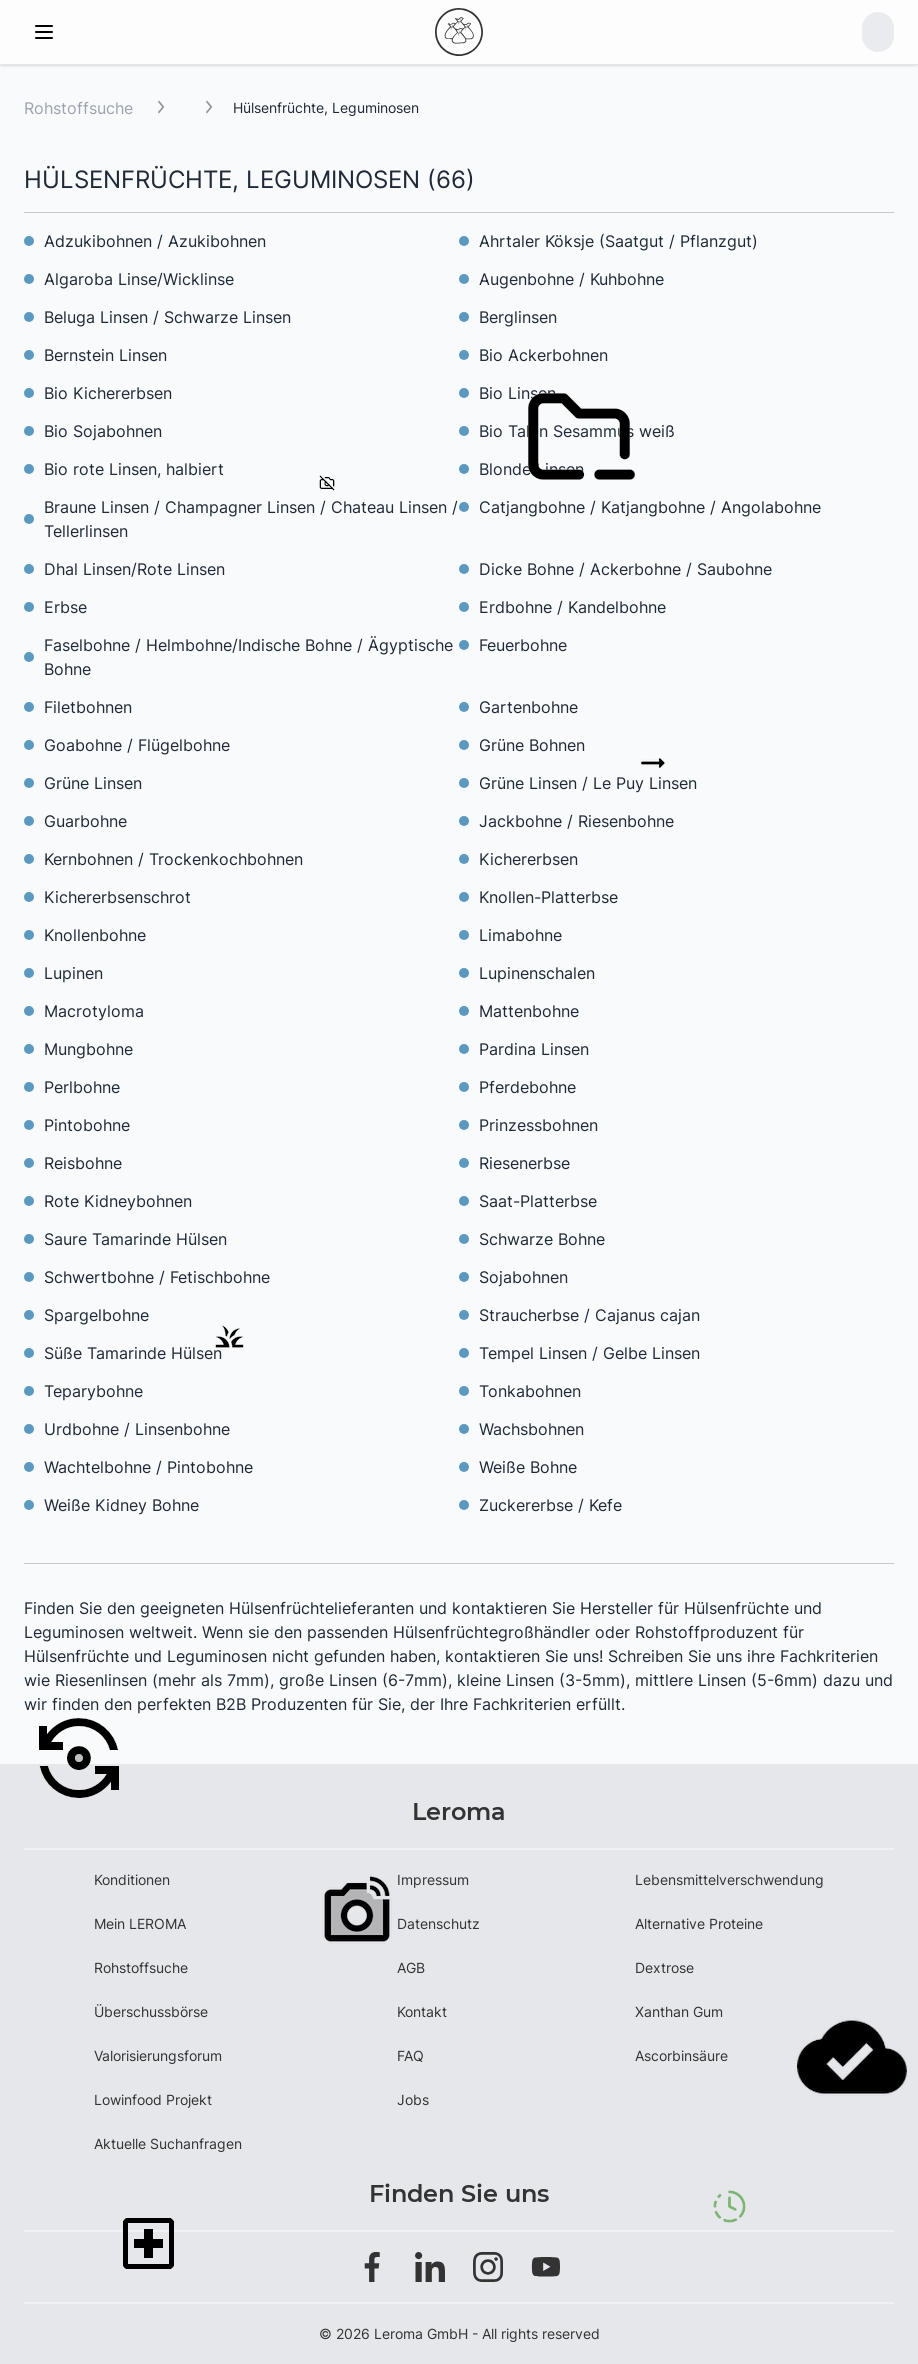 The image size is (918, 2364). I want to click on file successfully synced to cloud, so click(852, 2057).